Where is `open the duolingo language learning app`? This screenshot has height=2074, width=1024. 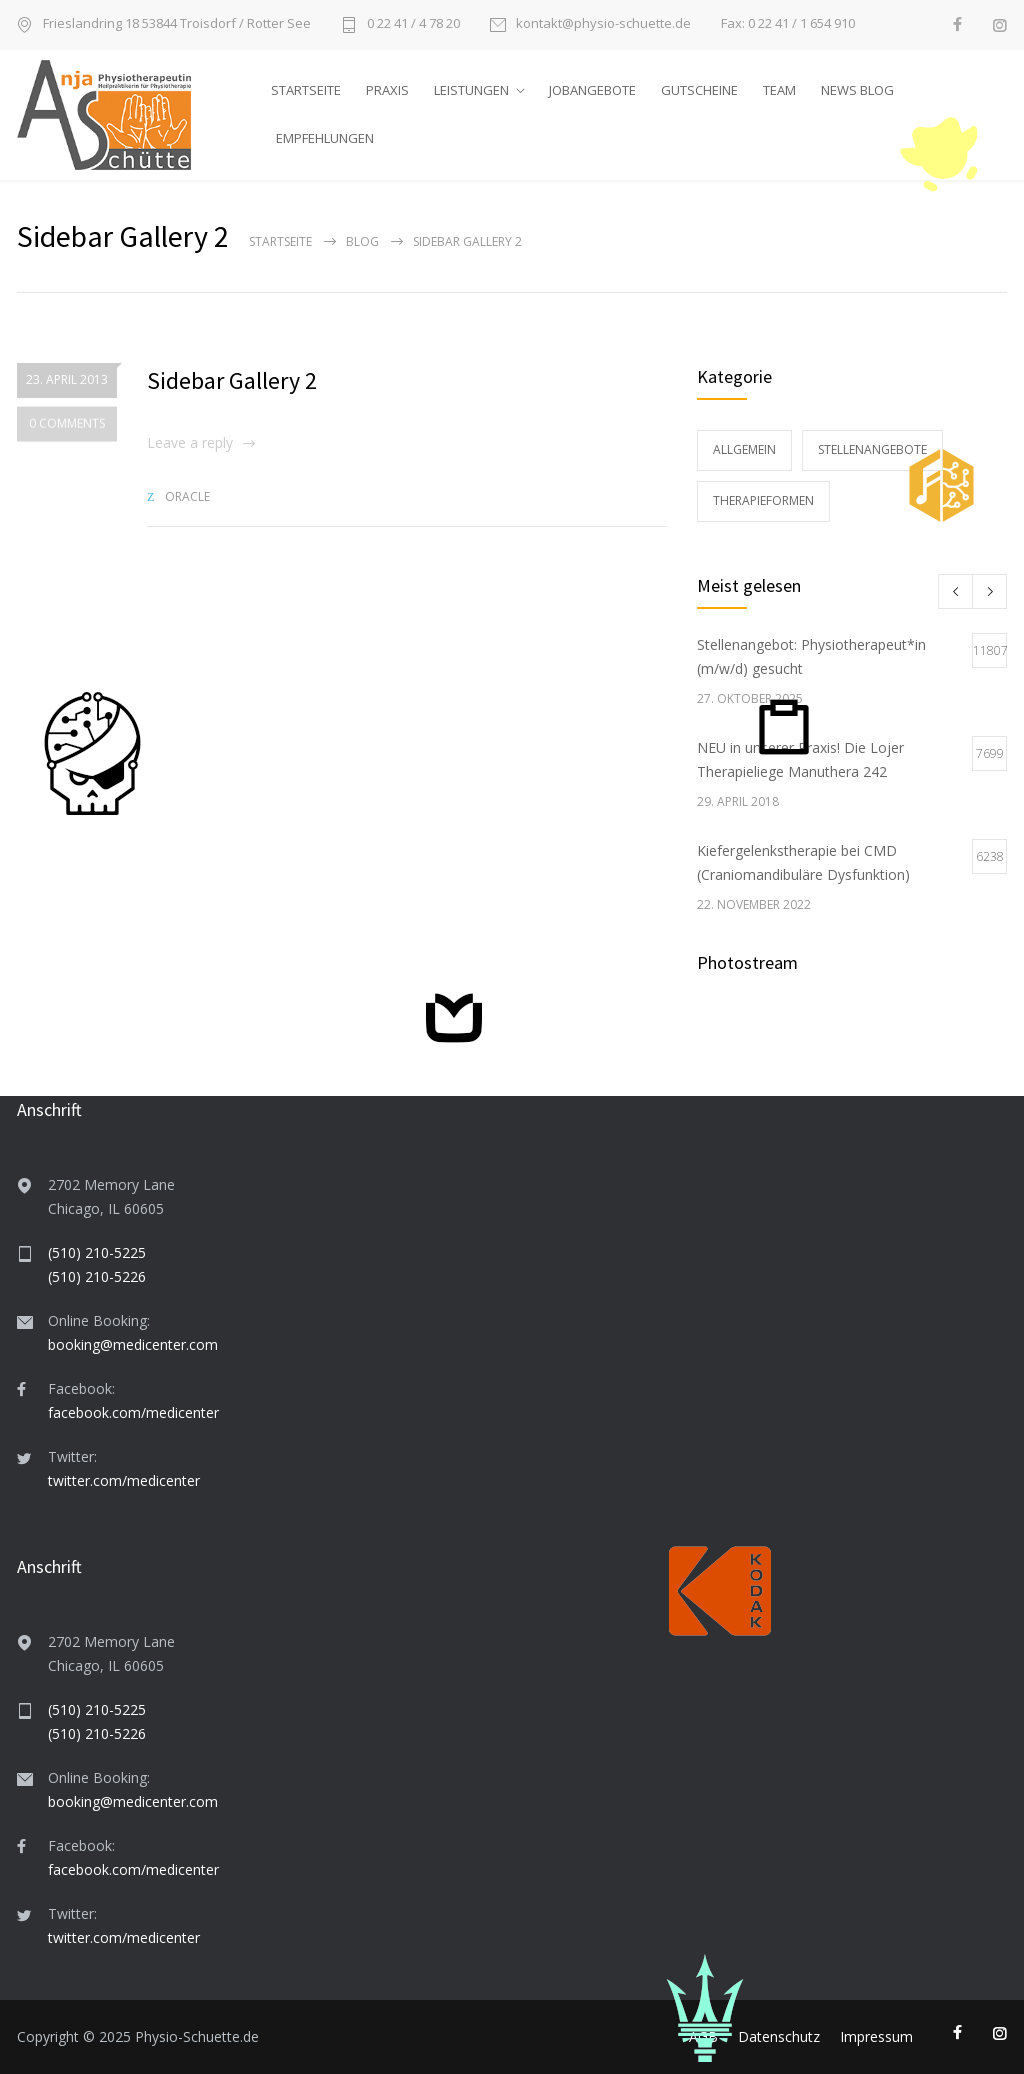 open the duolingo language learning app is located at coordinates (939, 155).